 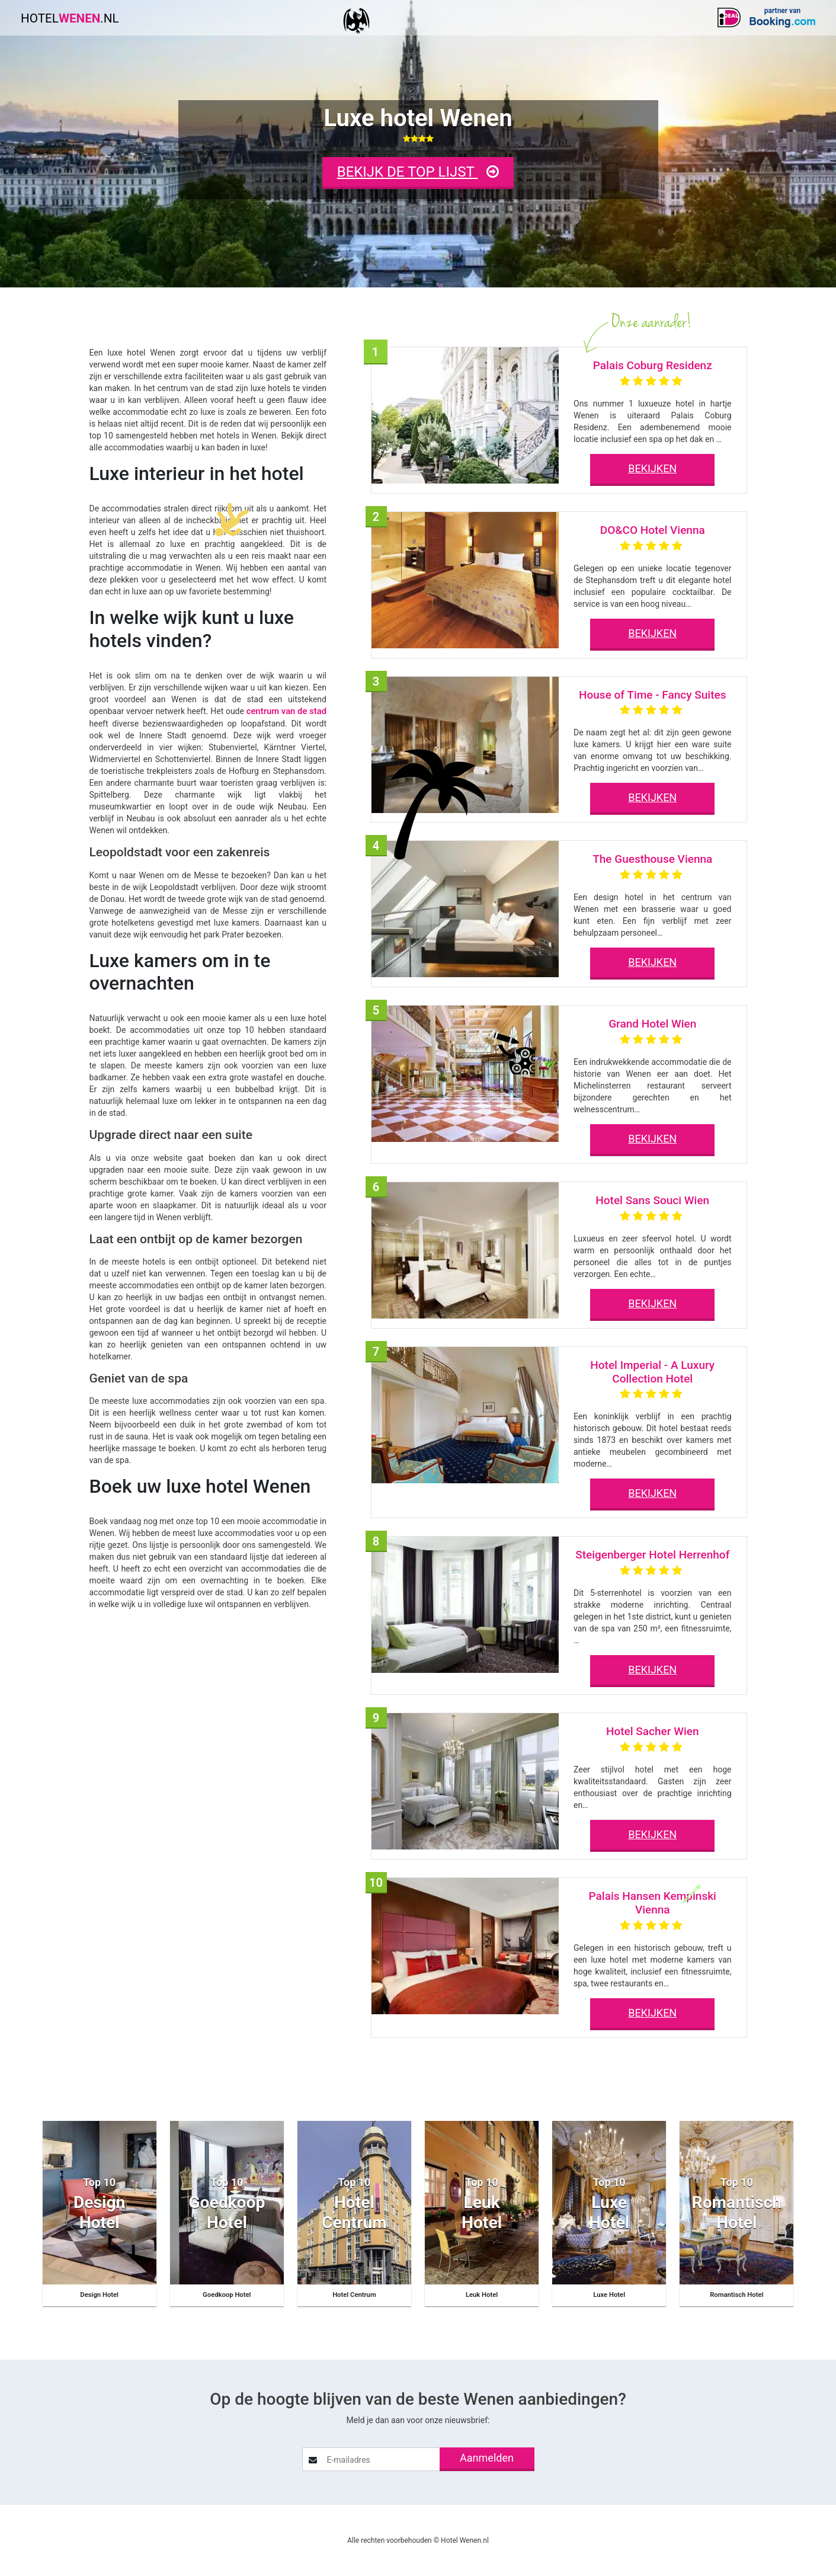 What do you see at coordinates (232, 520) in the screenshot?
I see `indicates a fall hazard or danger zone` at bounding box center [232, 520].